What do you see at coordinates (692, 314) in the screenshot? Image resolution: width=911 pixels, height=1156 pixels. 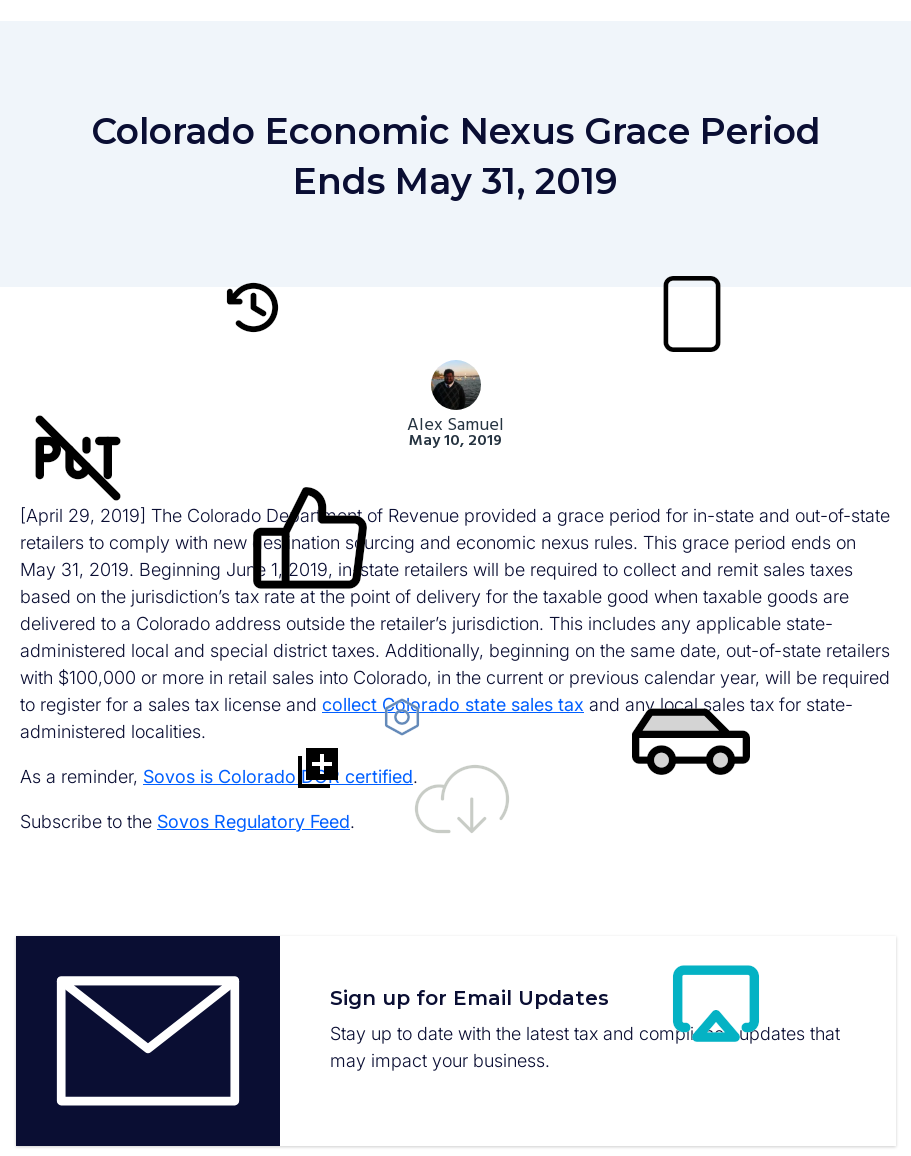 I see `switch to tablet view` at bounding box center [692, 314].